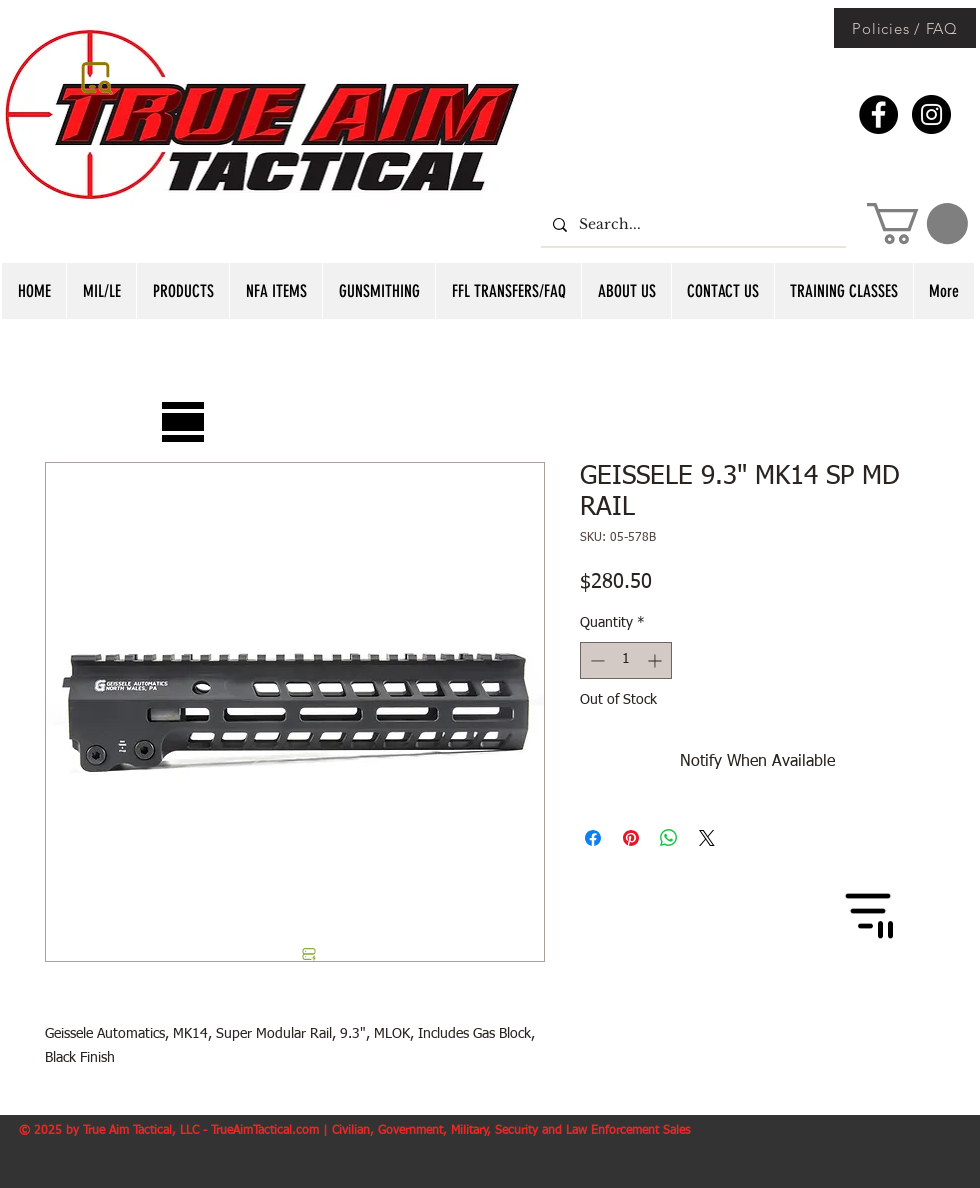  I want to click on search for content on iPad, so click(95, 77).